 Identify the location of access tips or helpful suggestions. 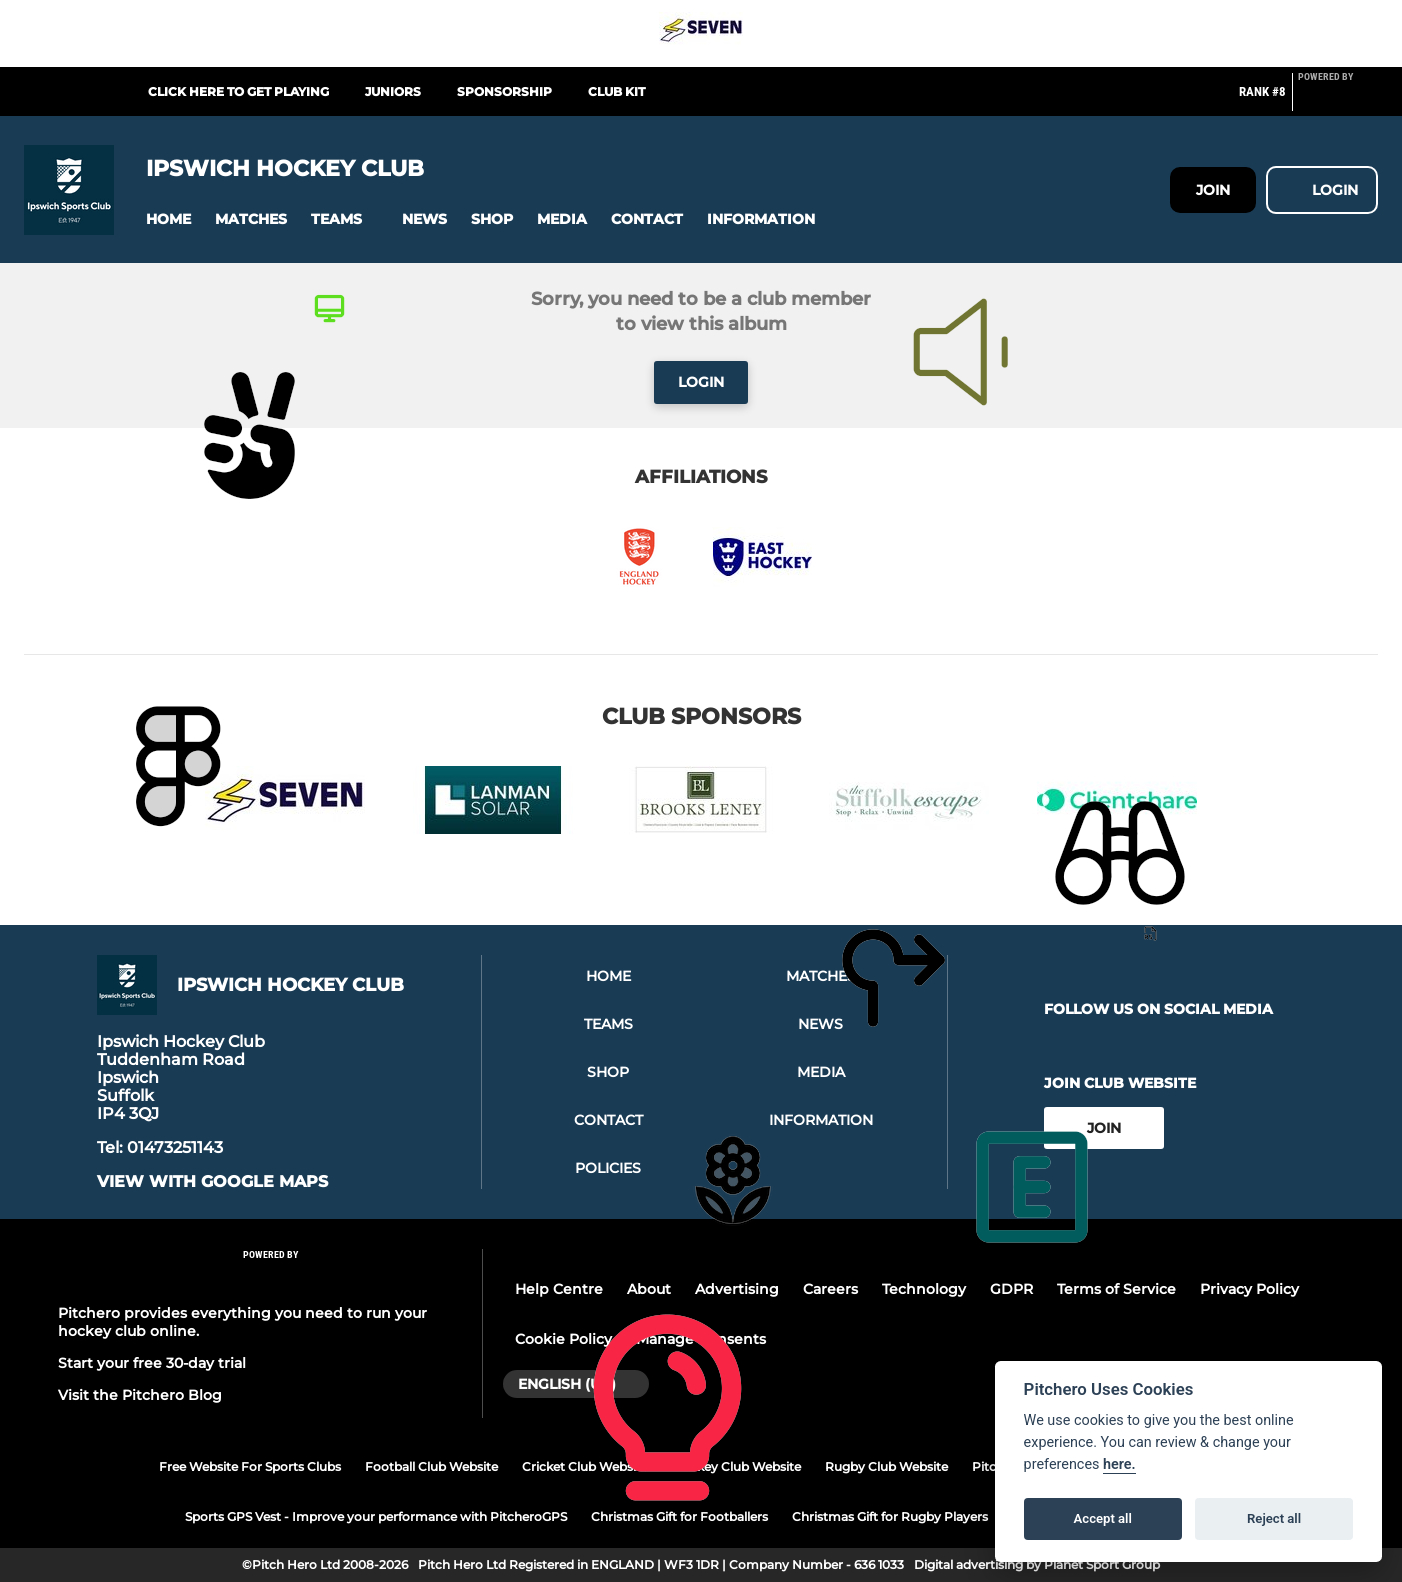
(667, 1407).